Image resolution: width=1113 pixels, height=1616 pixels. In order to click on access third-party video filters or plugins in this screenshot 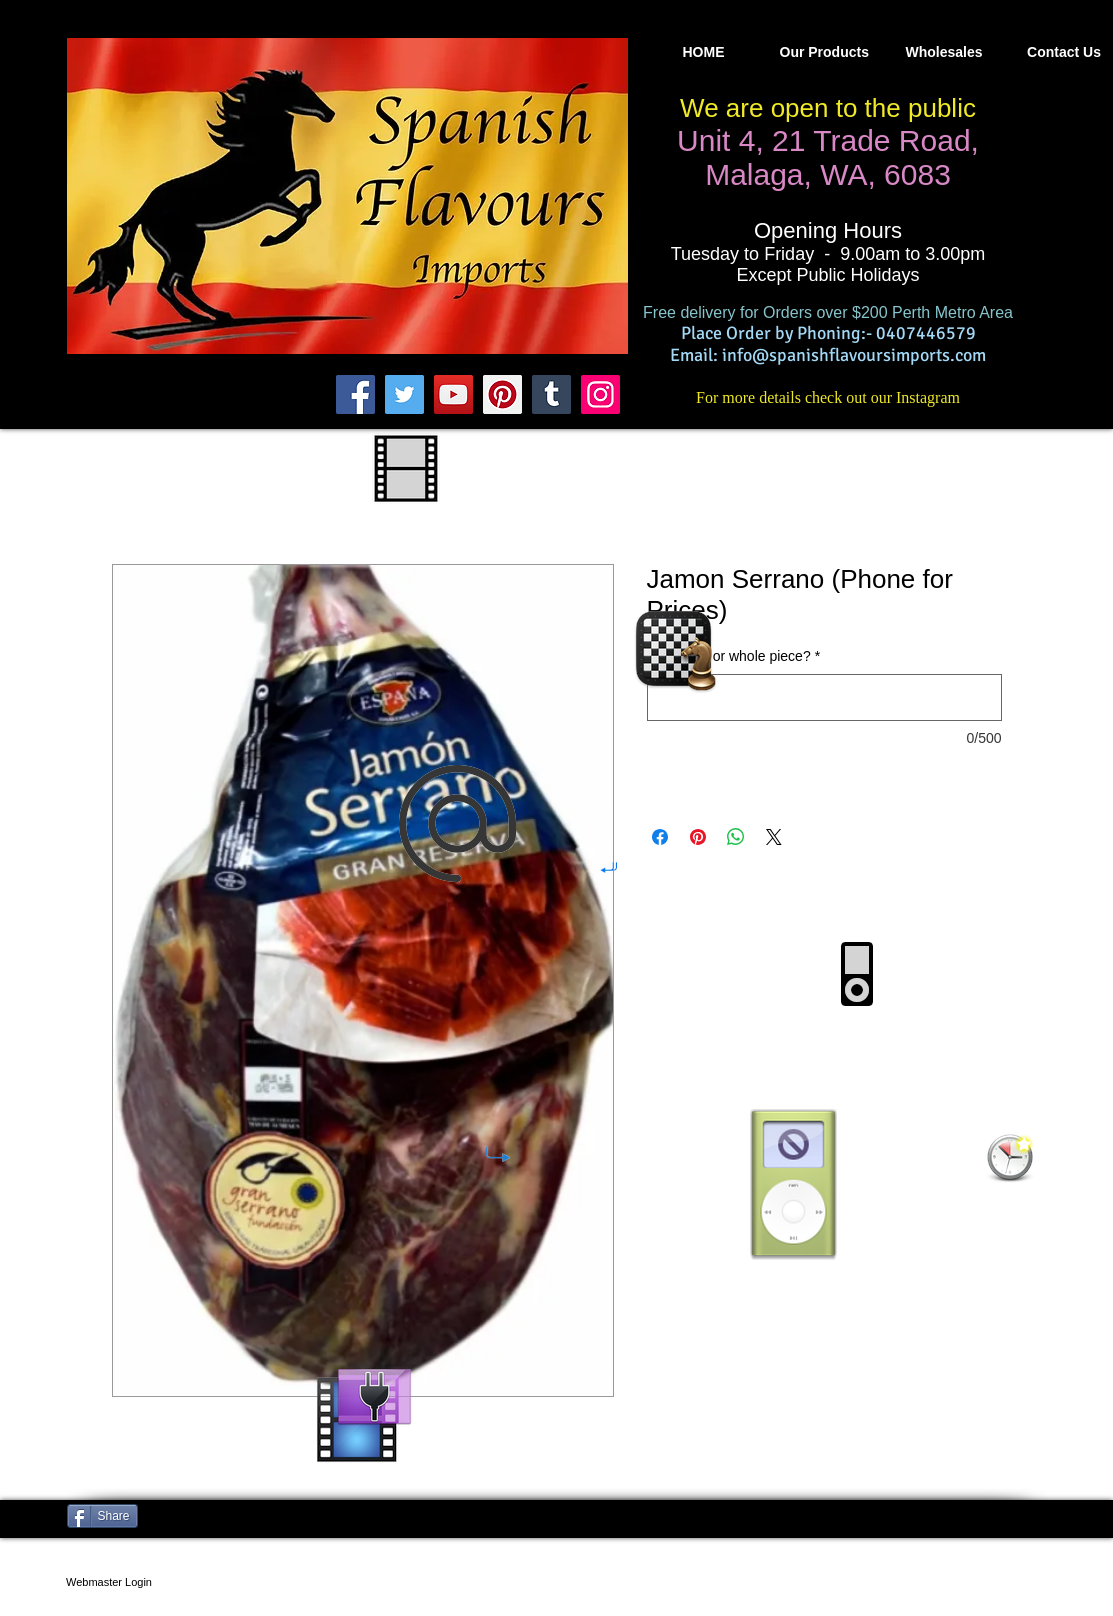, I will do `click(364, 1415)`.